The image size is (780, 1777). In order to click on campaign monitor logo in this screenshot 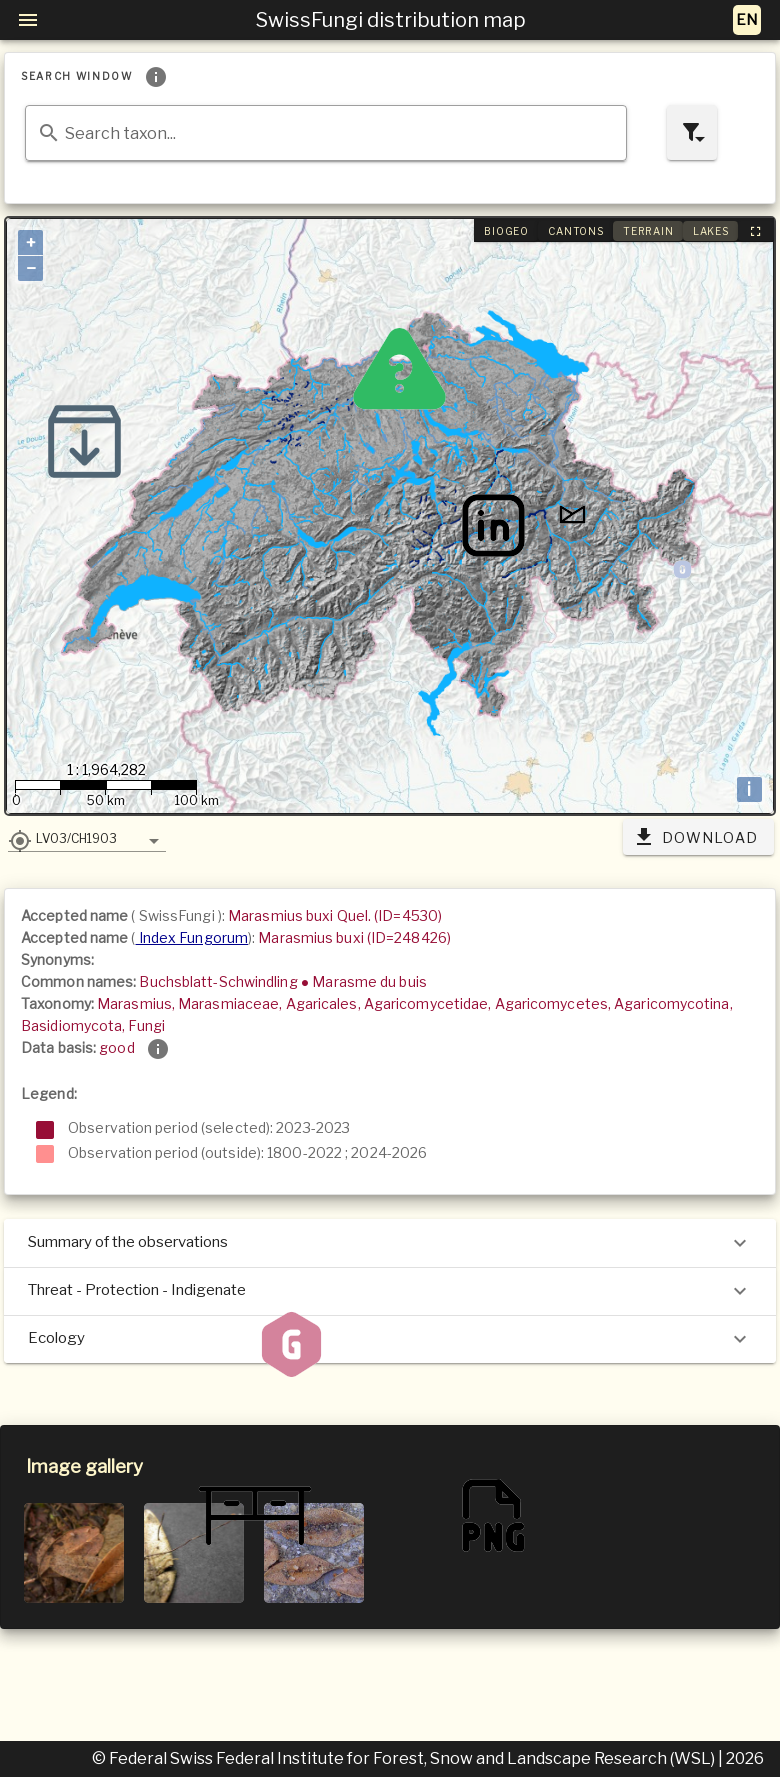, I will do `click(572, 514)`.